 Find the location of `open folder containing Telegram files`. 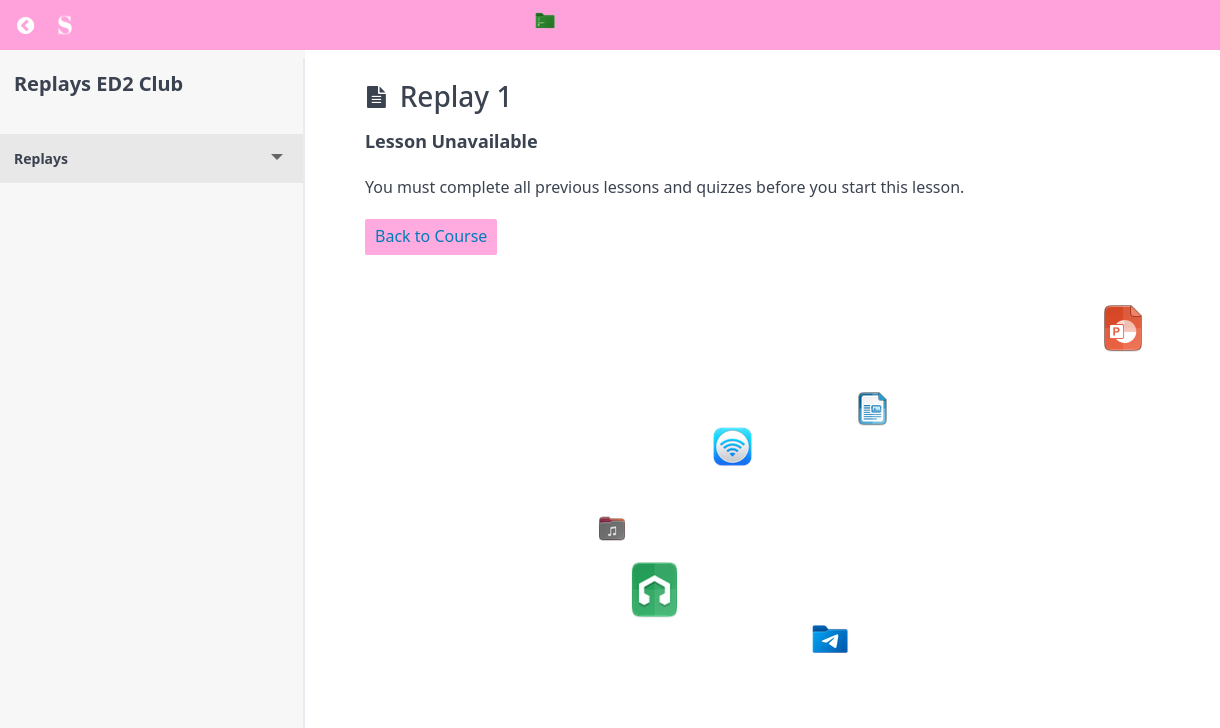

open folder containing Telegram files is located at coordinates (830, 640).